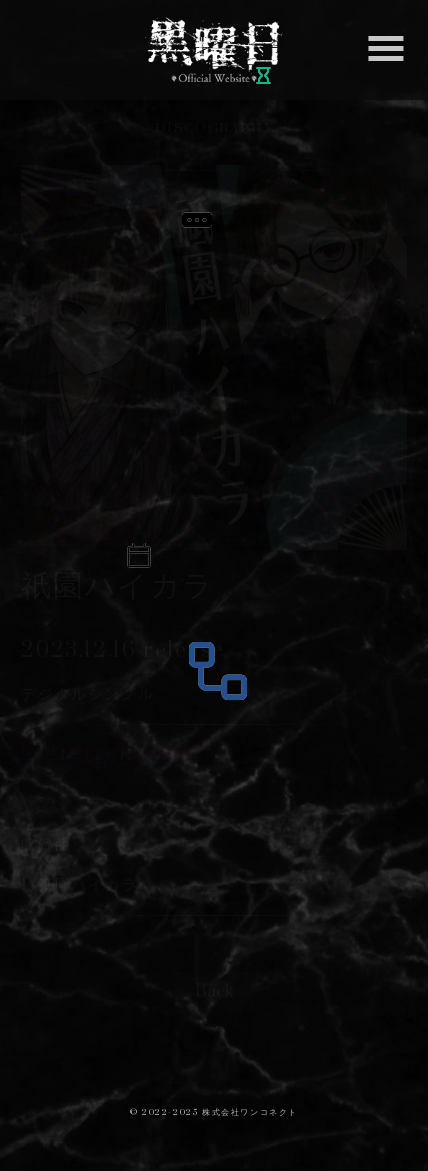 The image size is (428, 1171). I want to click on indicates a process is in progress or loading, so click(263, 75).